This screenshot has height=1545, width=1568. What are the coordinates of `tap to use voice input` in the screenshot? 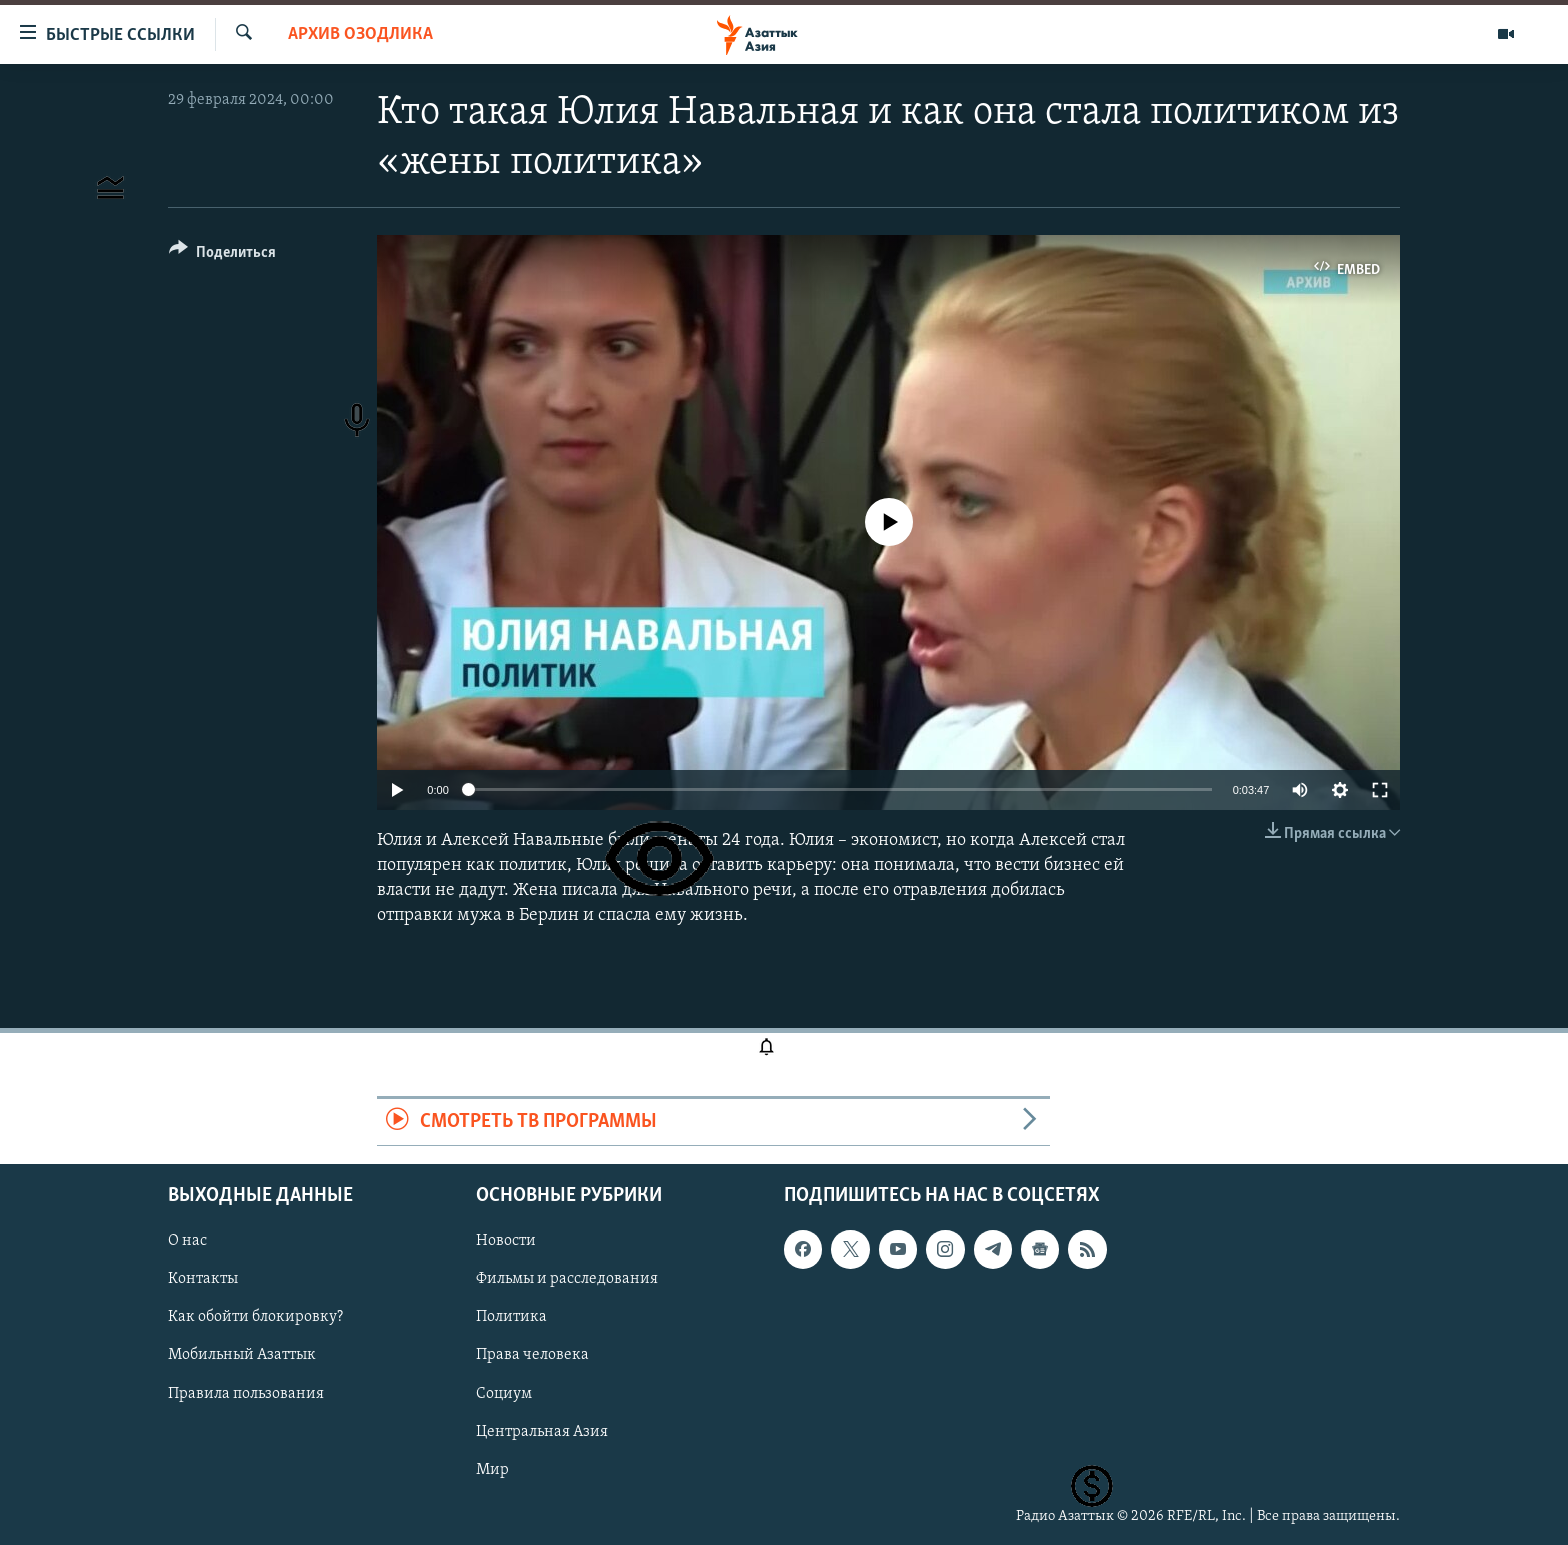 It's located at (357, 419).